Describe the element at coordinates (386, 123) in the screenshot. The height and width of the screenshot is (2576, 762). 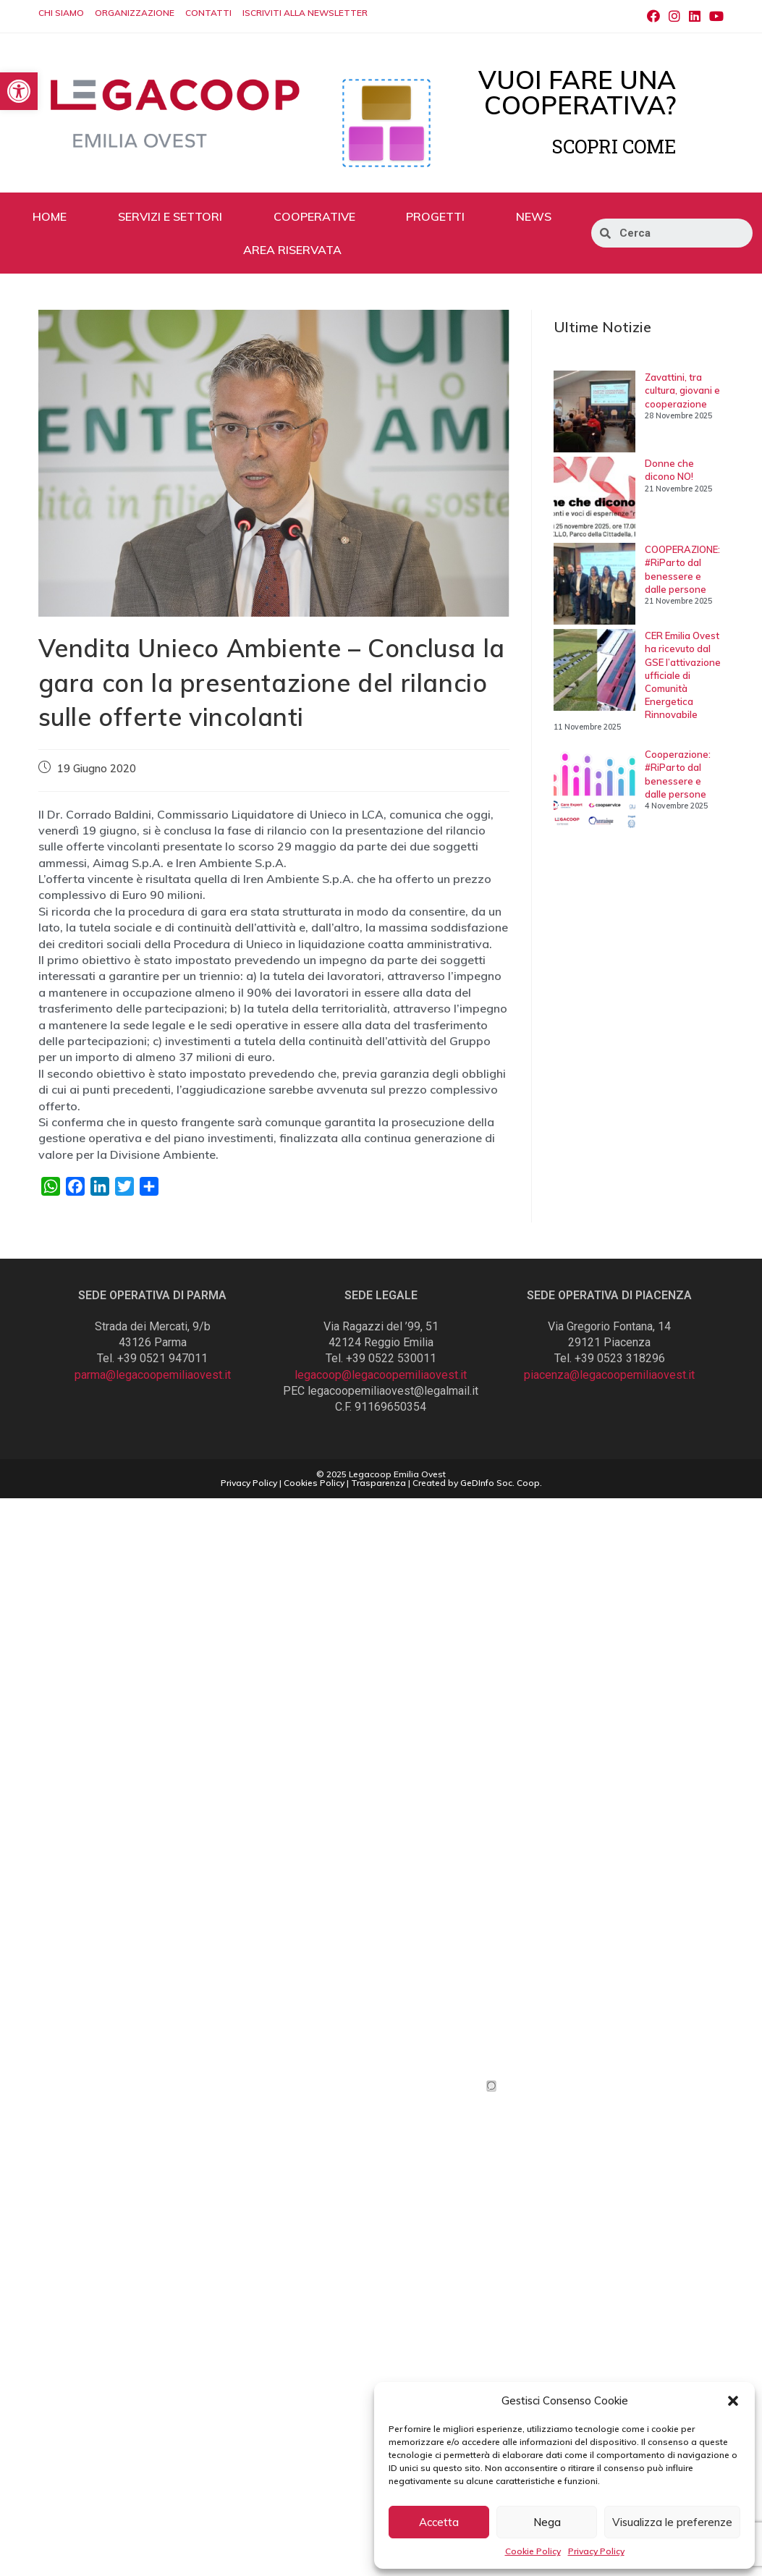
I see `select all items in the current view` at that location.